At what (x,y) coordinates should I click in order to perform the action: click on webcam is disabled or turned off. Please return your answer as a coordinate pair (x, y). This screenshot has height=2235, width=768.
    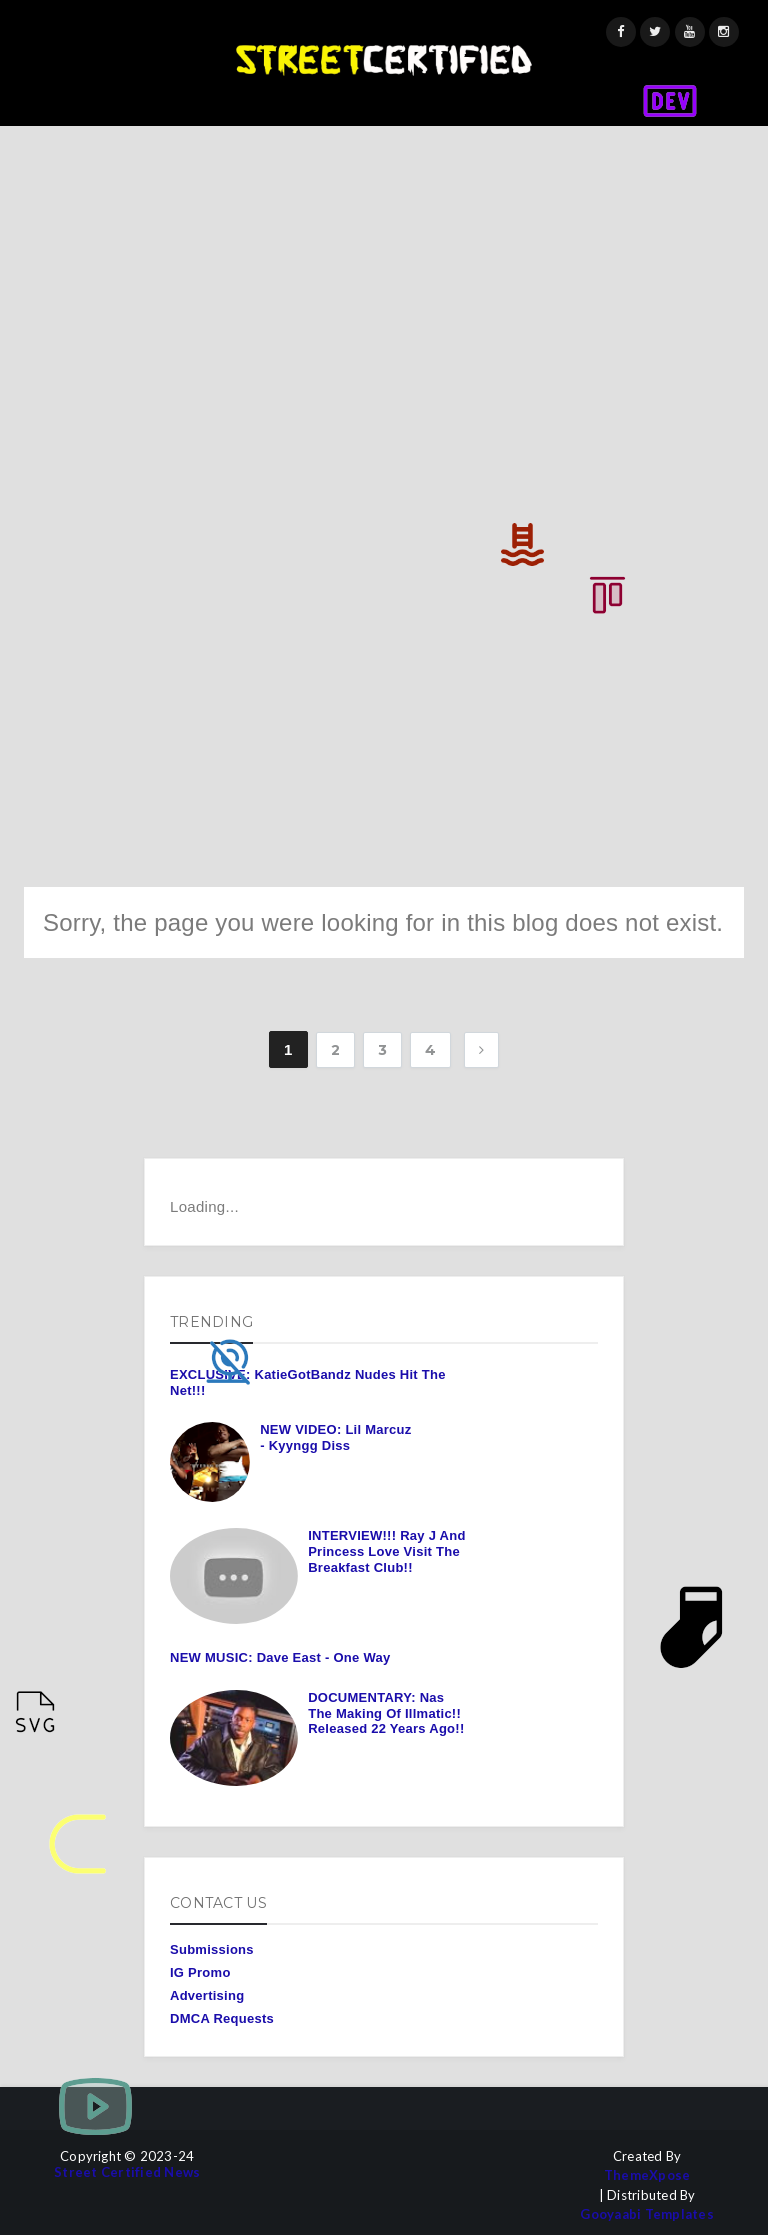
    Looking at the image, I should click on (230, 1363).